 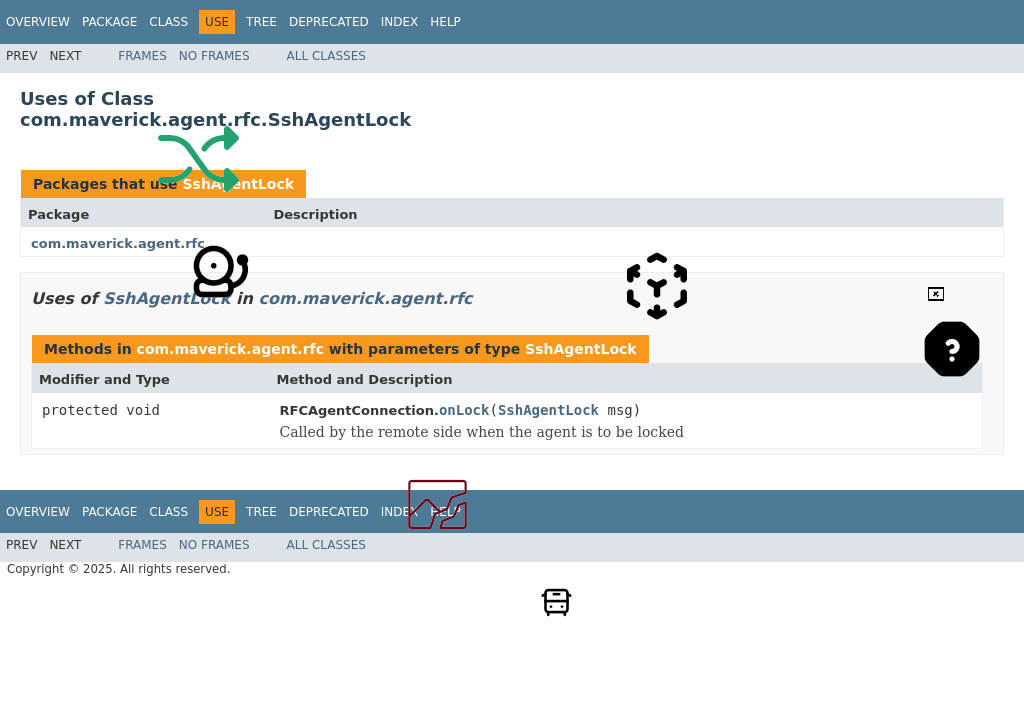 I want to click on access 3D modeling or spatial view options, so click(x=657, y=286).